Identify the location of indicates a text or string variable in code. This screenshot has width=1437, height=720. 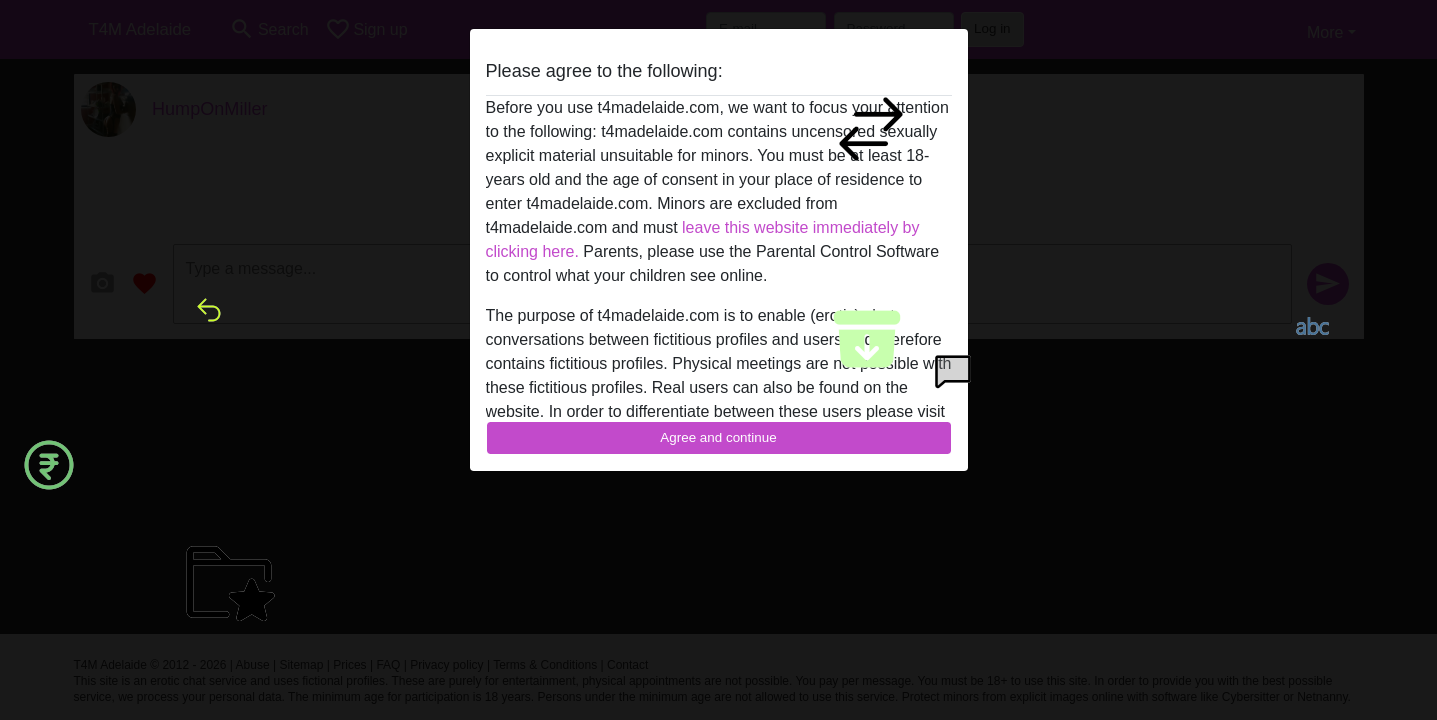
(1312, 327).